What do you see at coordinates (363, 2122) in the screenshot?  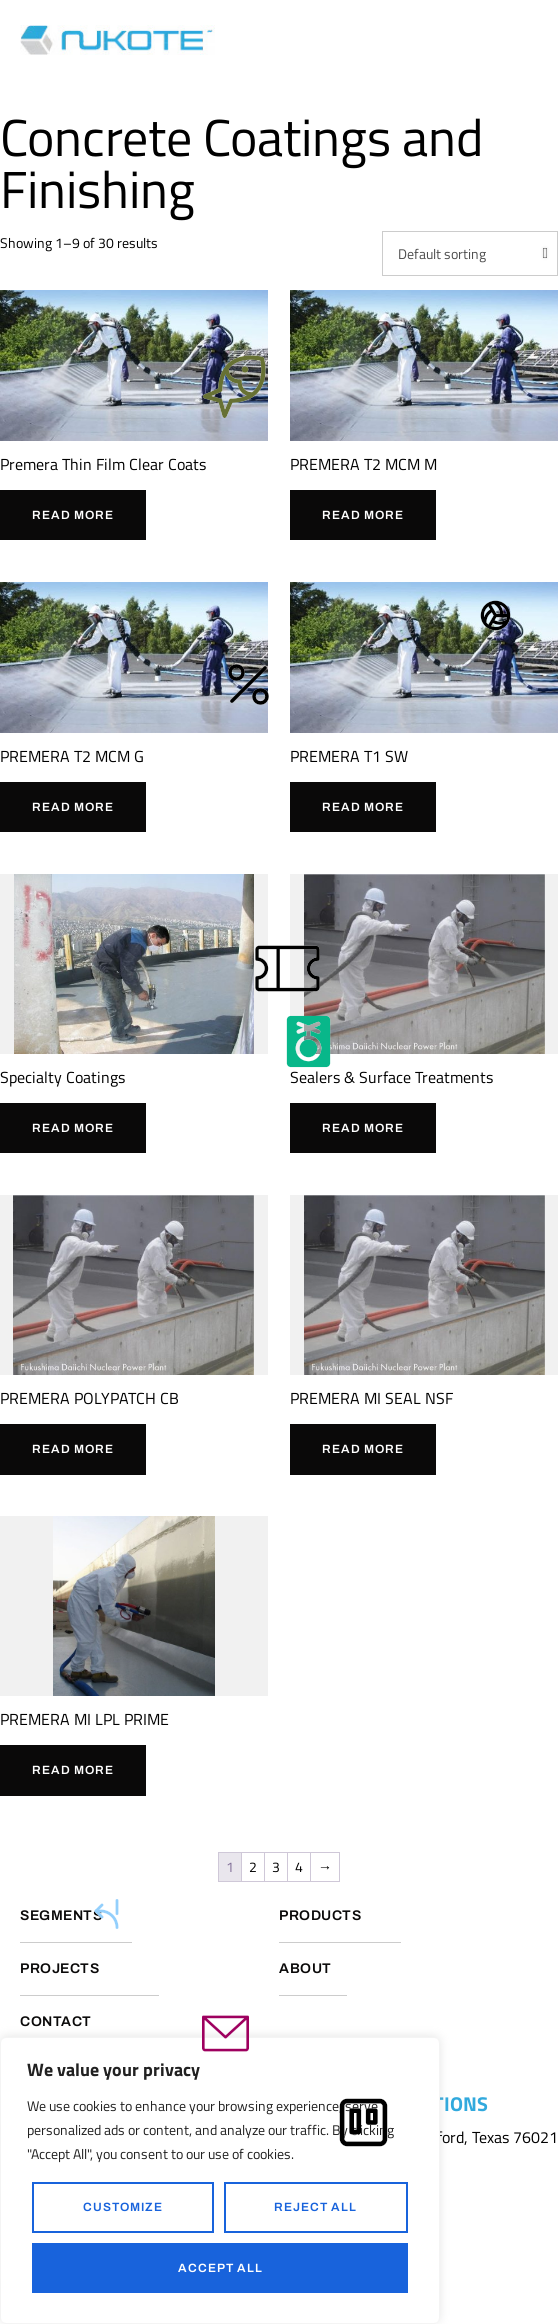 I see `open Trello app` at bounding box center [363, 2122].